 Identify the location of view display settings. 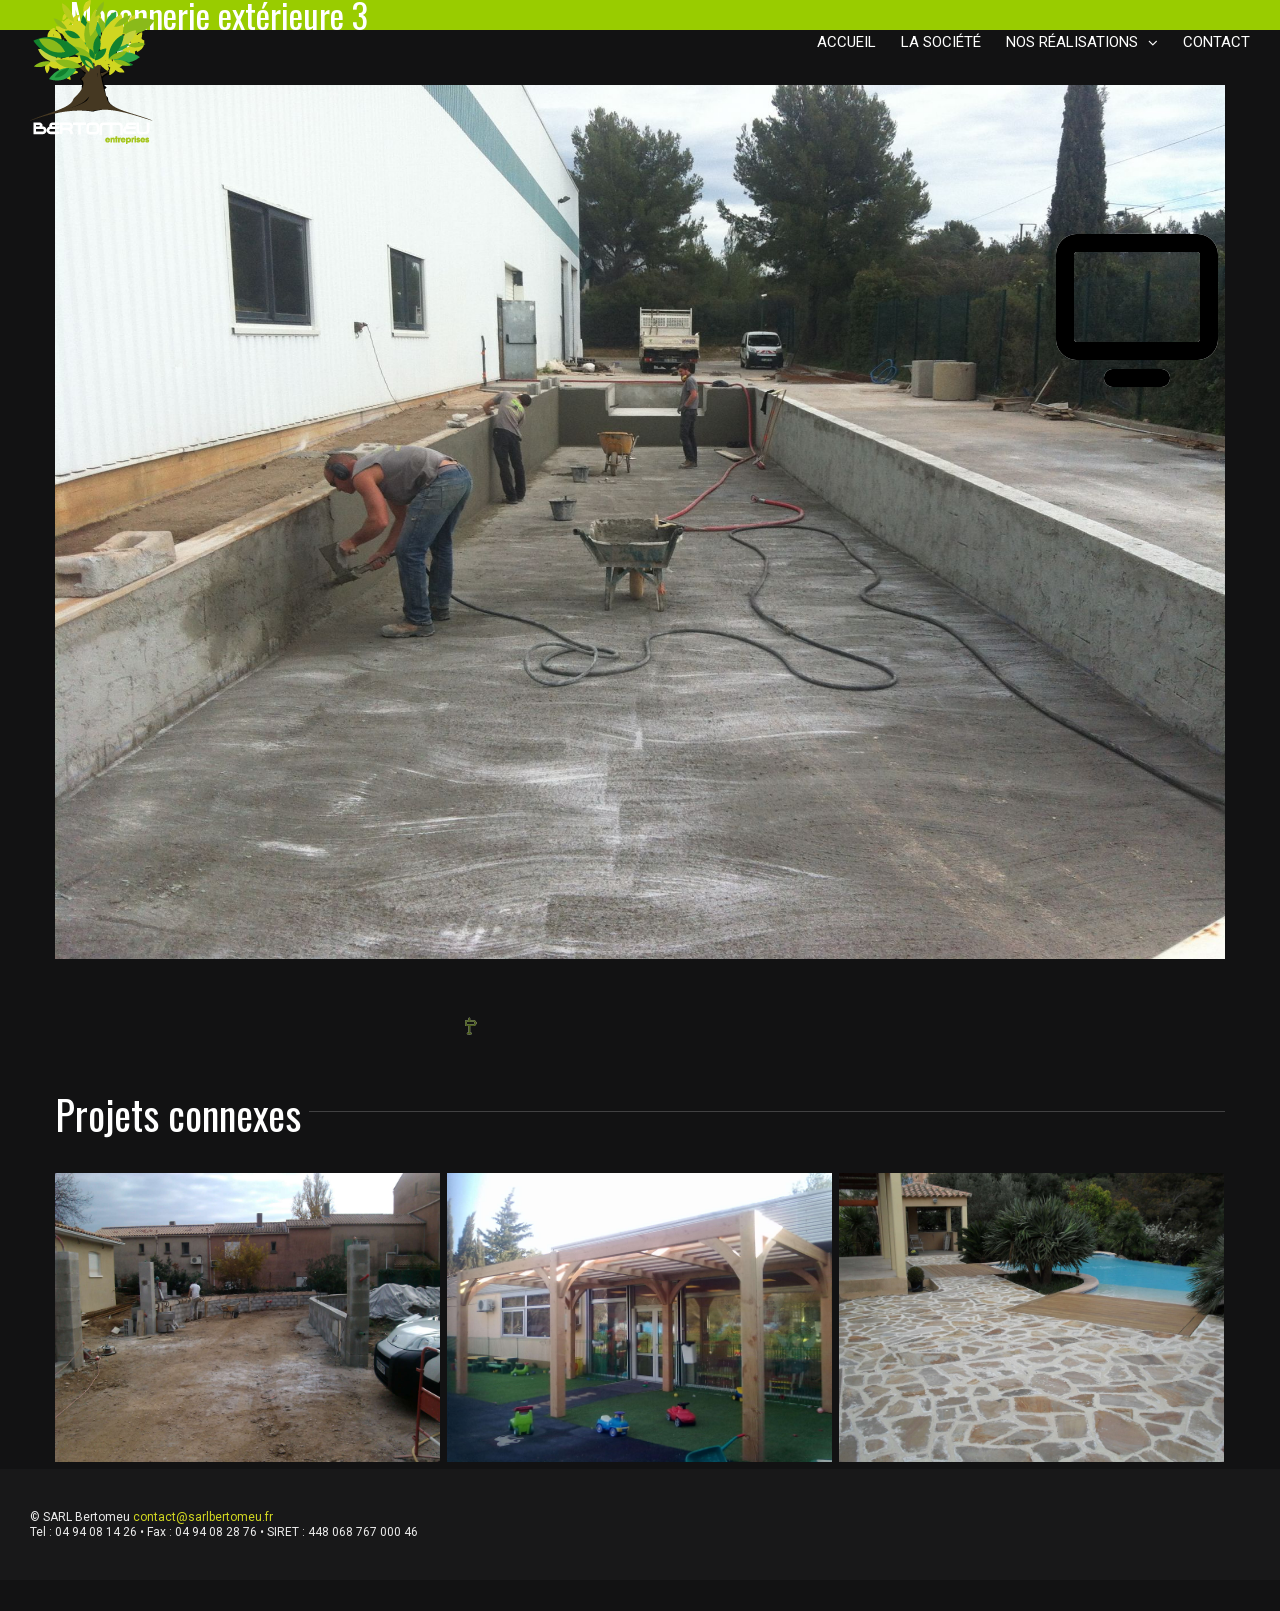
(1137, 303).